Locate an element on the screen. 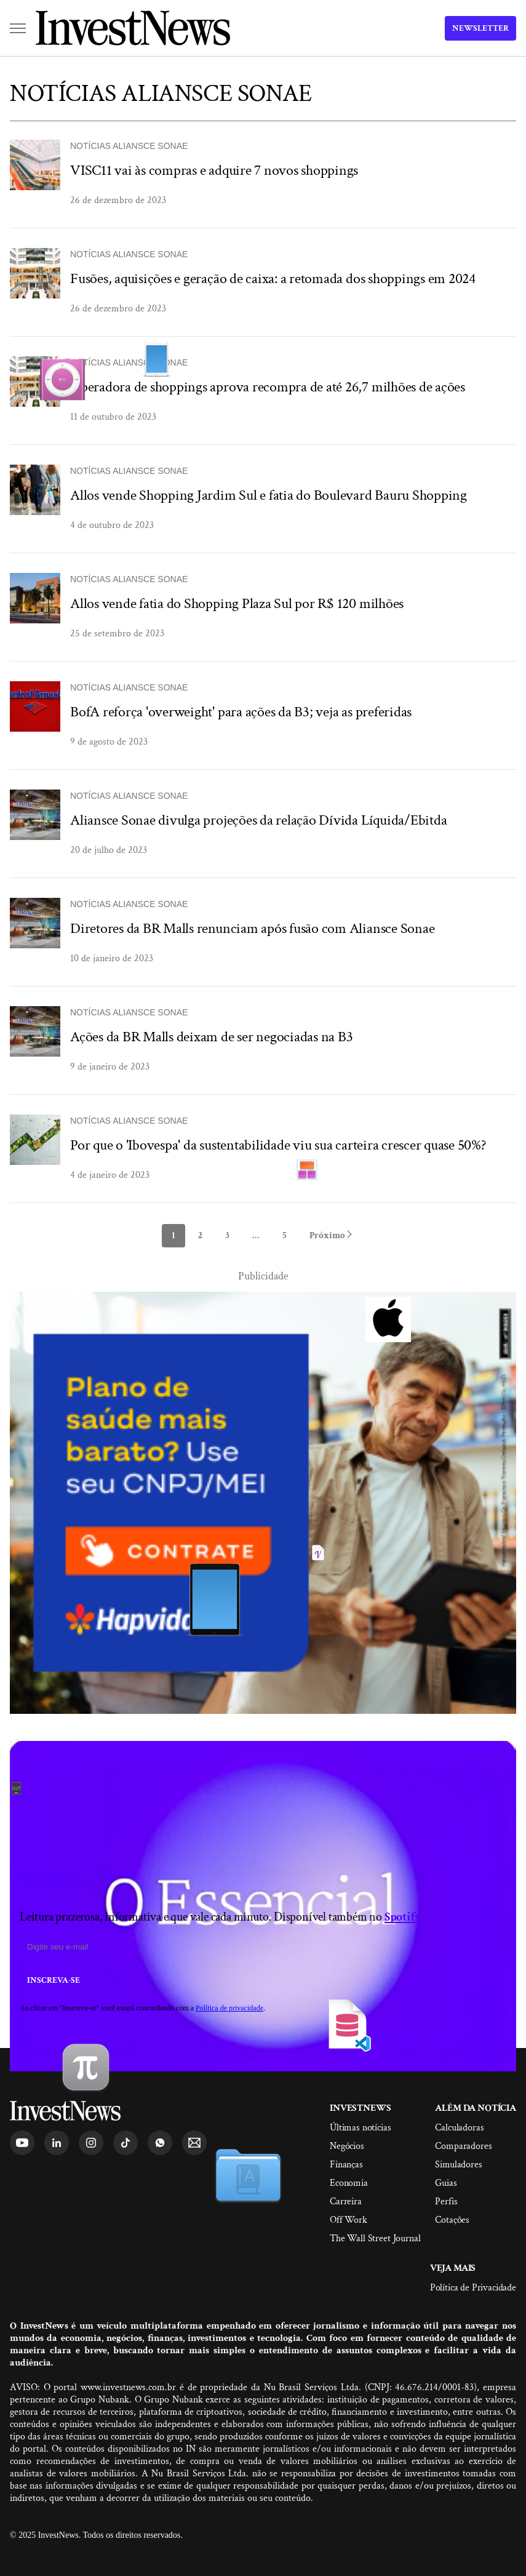 This screenshot has height=2576, width=526. open typography or font-related files folder is located at coordinates (248, 2175).